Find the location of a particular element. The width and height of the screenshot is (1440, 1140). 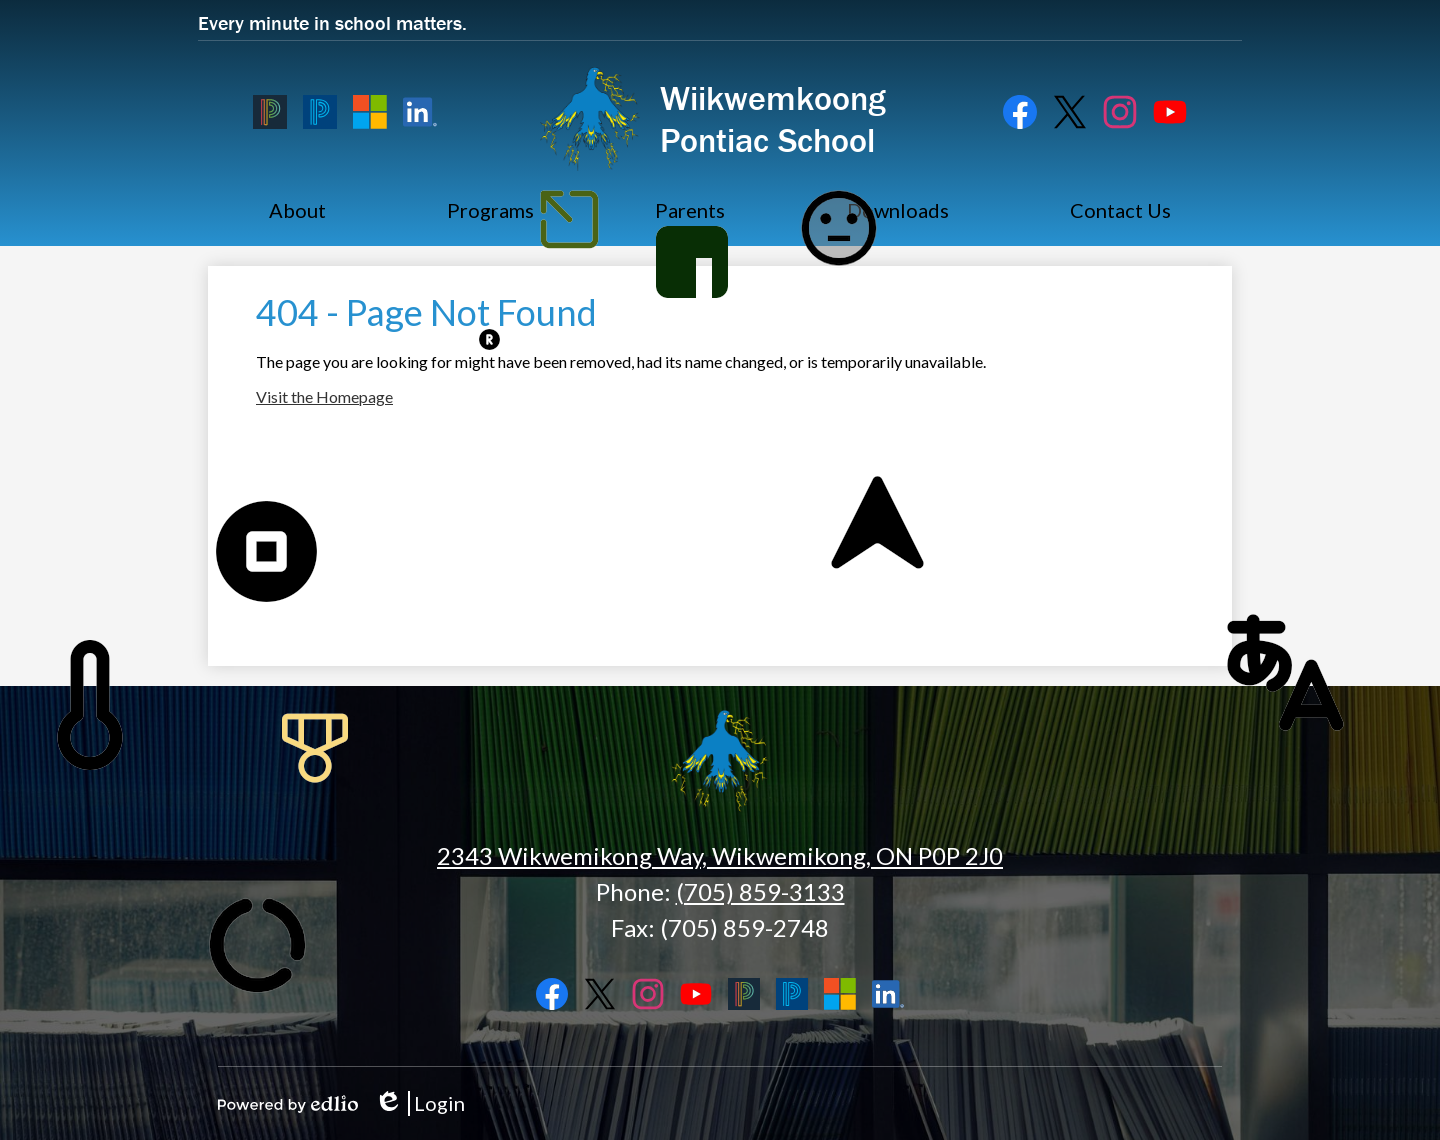

view military or veteran status badge is located at coordinates (315, 744).